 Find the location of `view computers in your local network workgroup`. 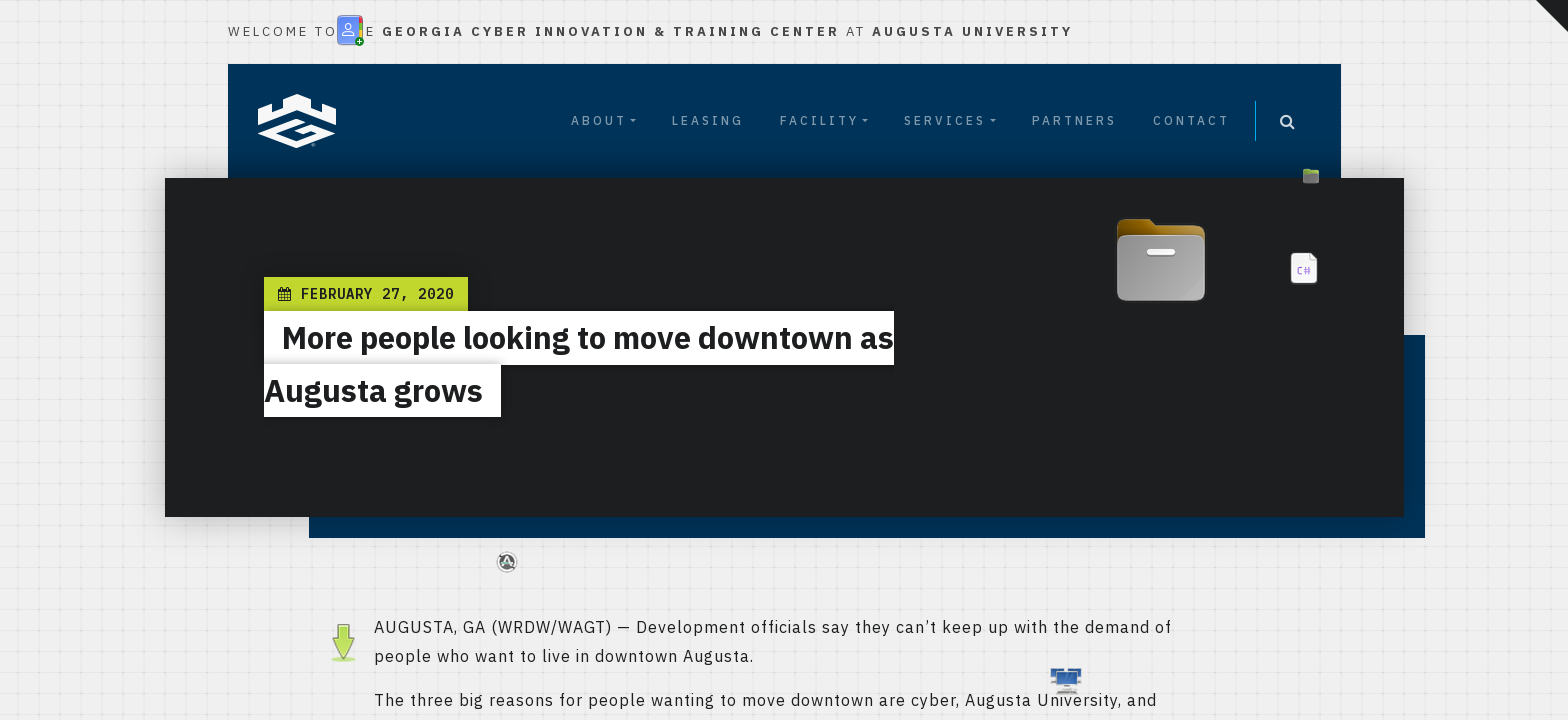

view computers in your local network workgroup is located at coordinates (1066, 681).